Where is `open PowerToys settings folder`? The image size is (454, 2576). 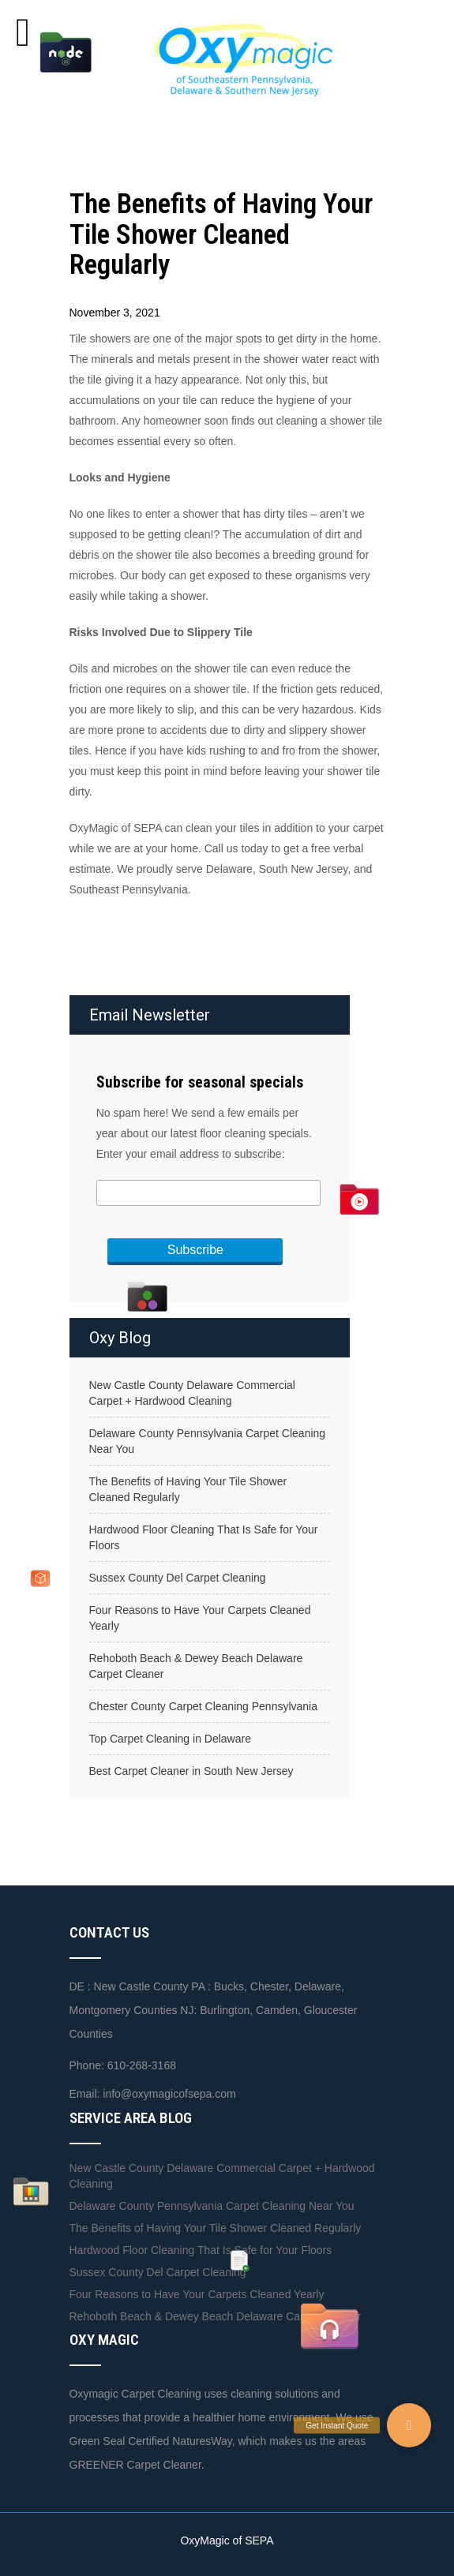 open PowerToys settings folder is located at coordinates (31, 2192).